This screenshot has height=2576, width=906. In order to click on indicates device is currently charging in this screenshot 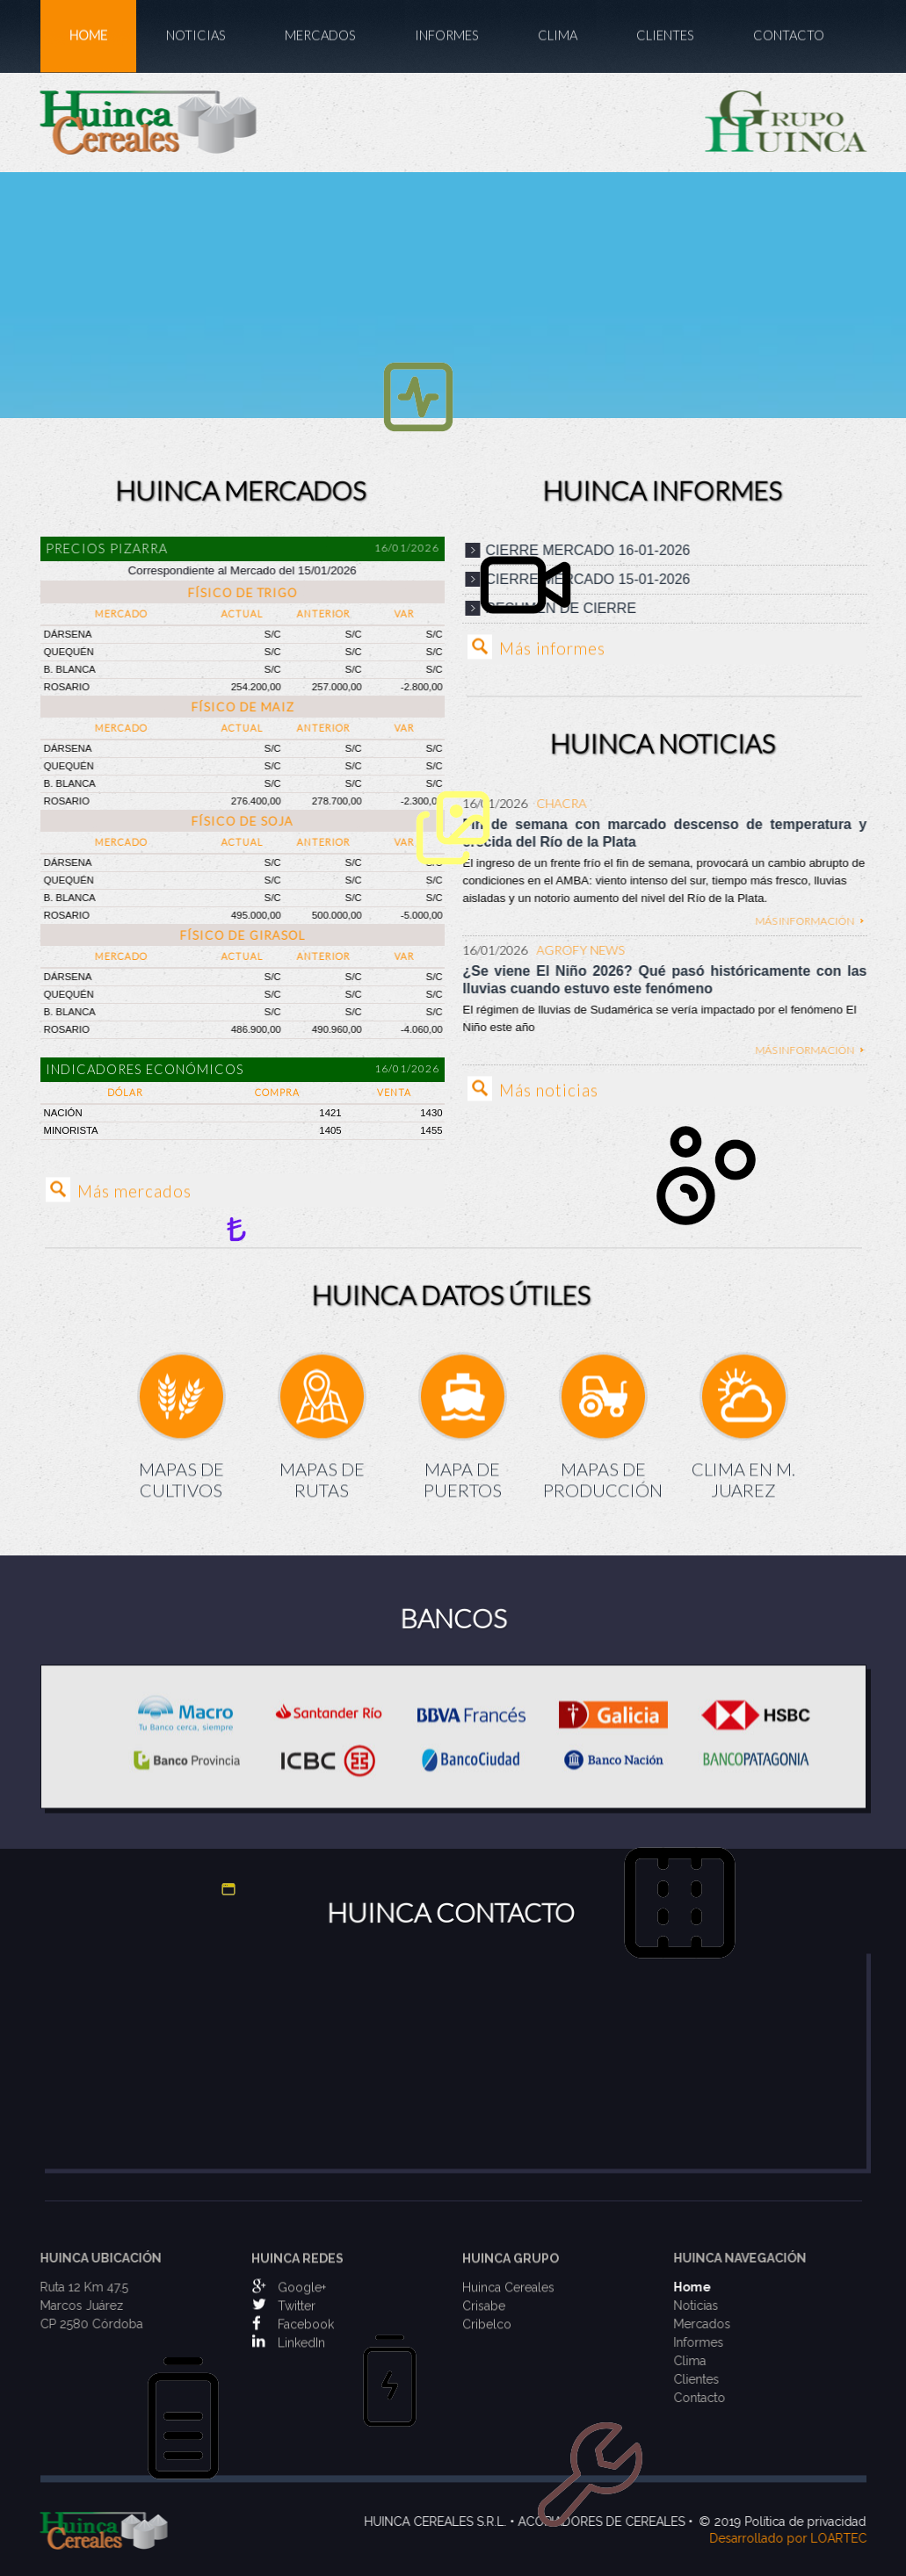, I will do `click(389, 2382)`.